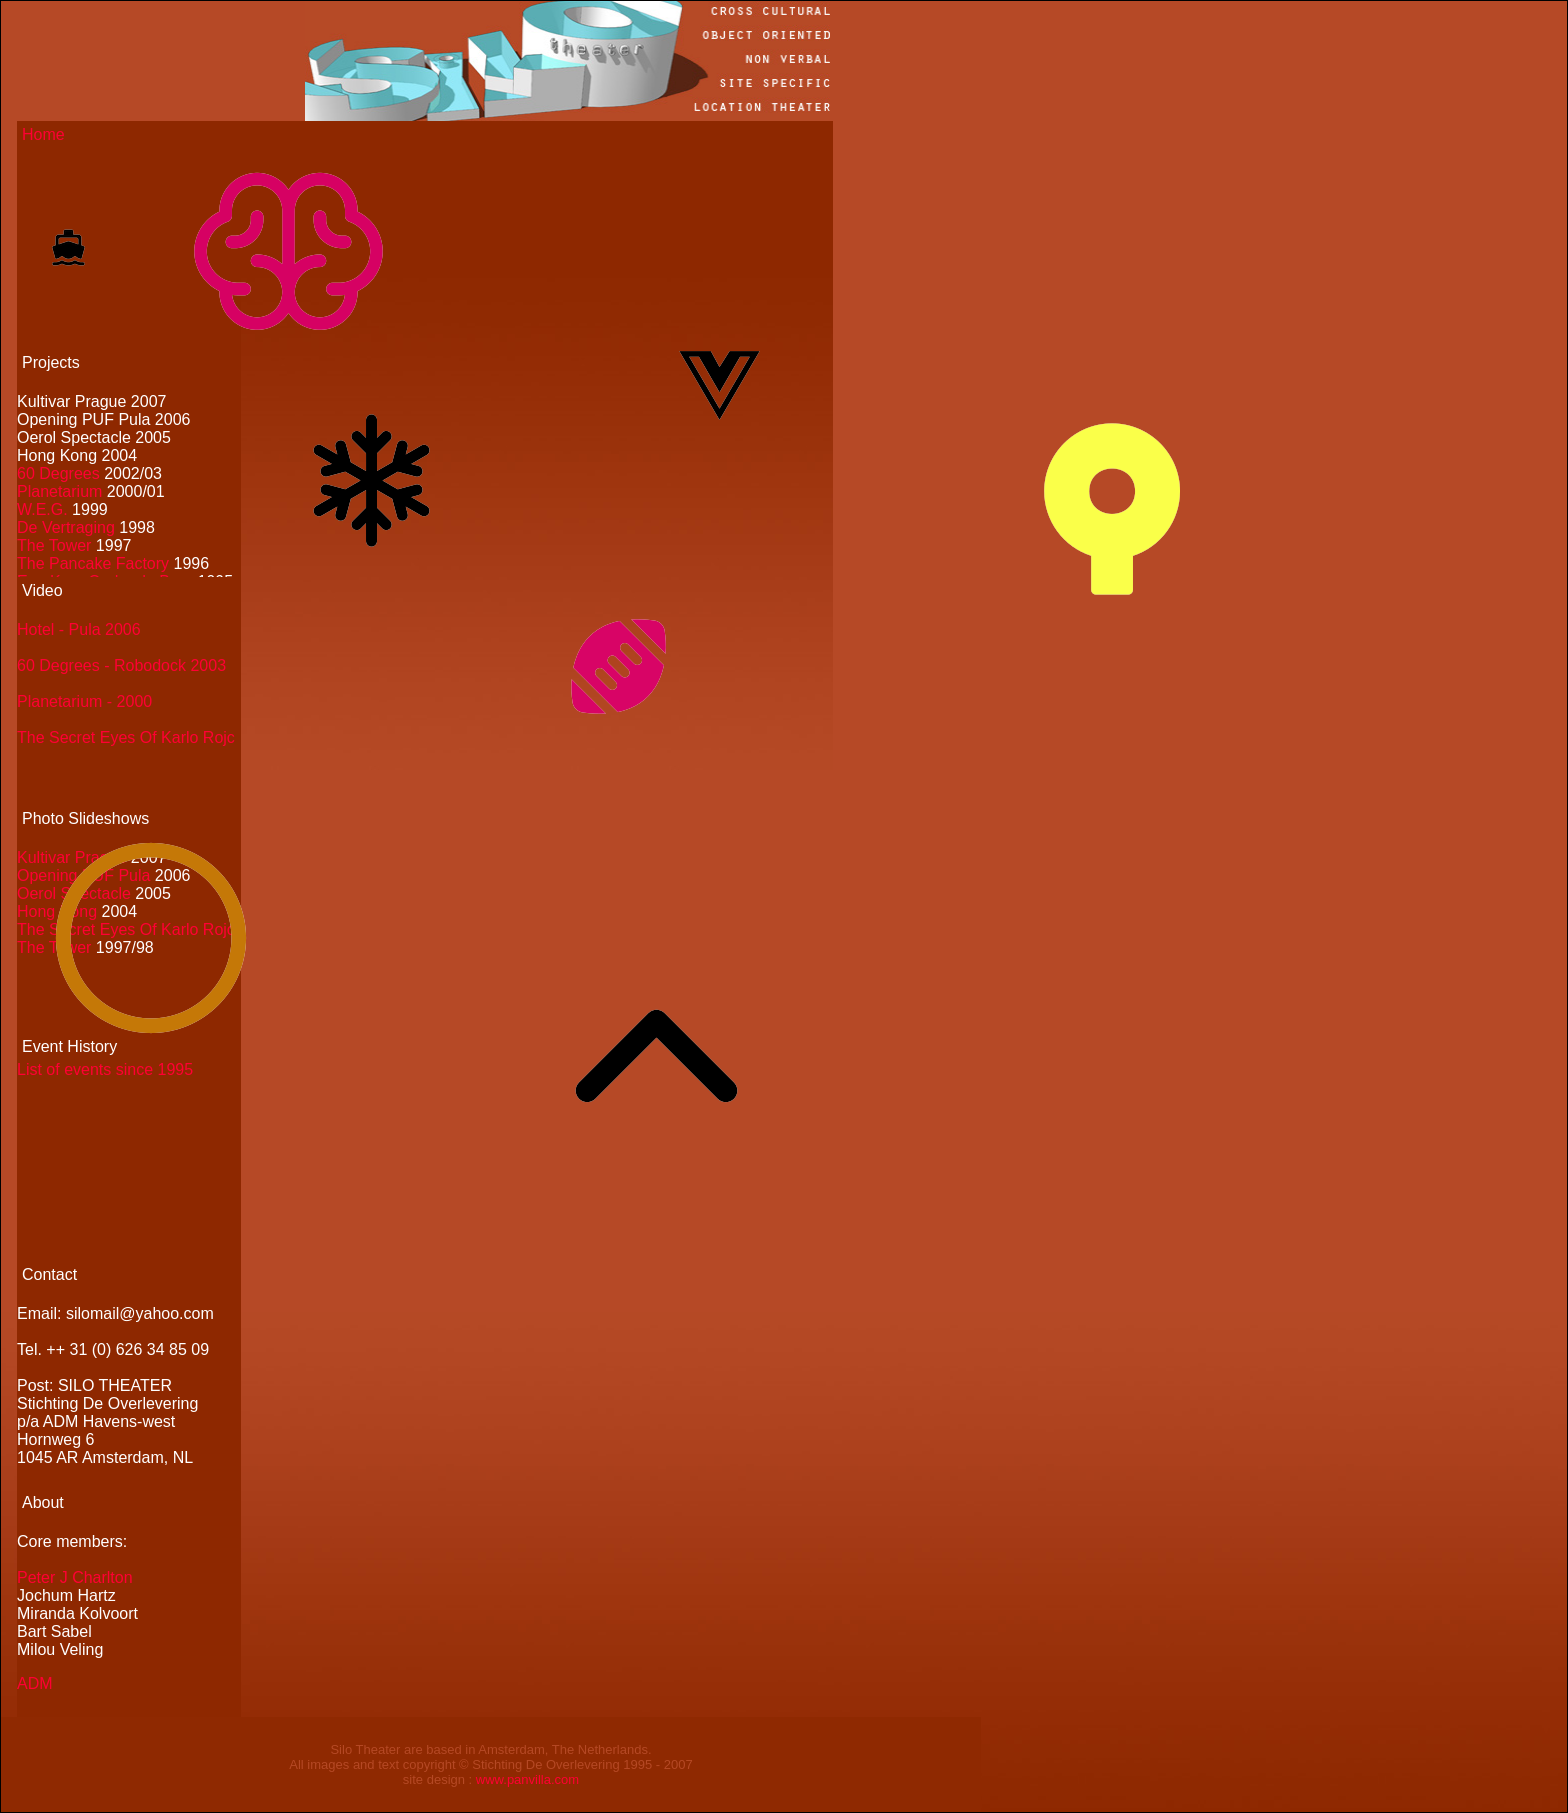 This screenshot has width=1568, height=1813. What do you see at coordinates (371, 480) in the screenshot?
I see `indicates cold or freezing temperature setting` at bounding box center [371, 480].